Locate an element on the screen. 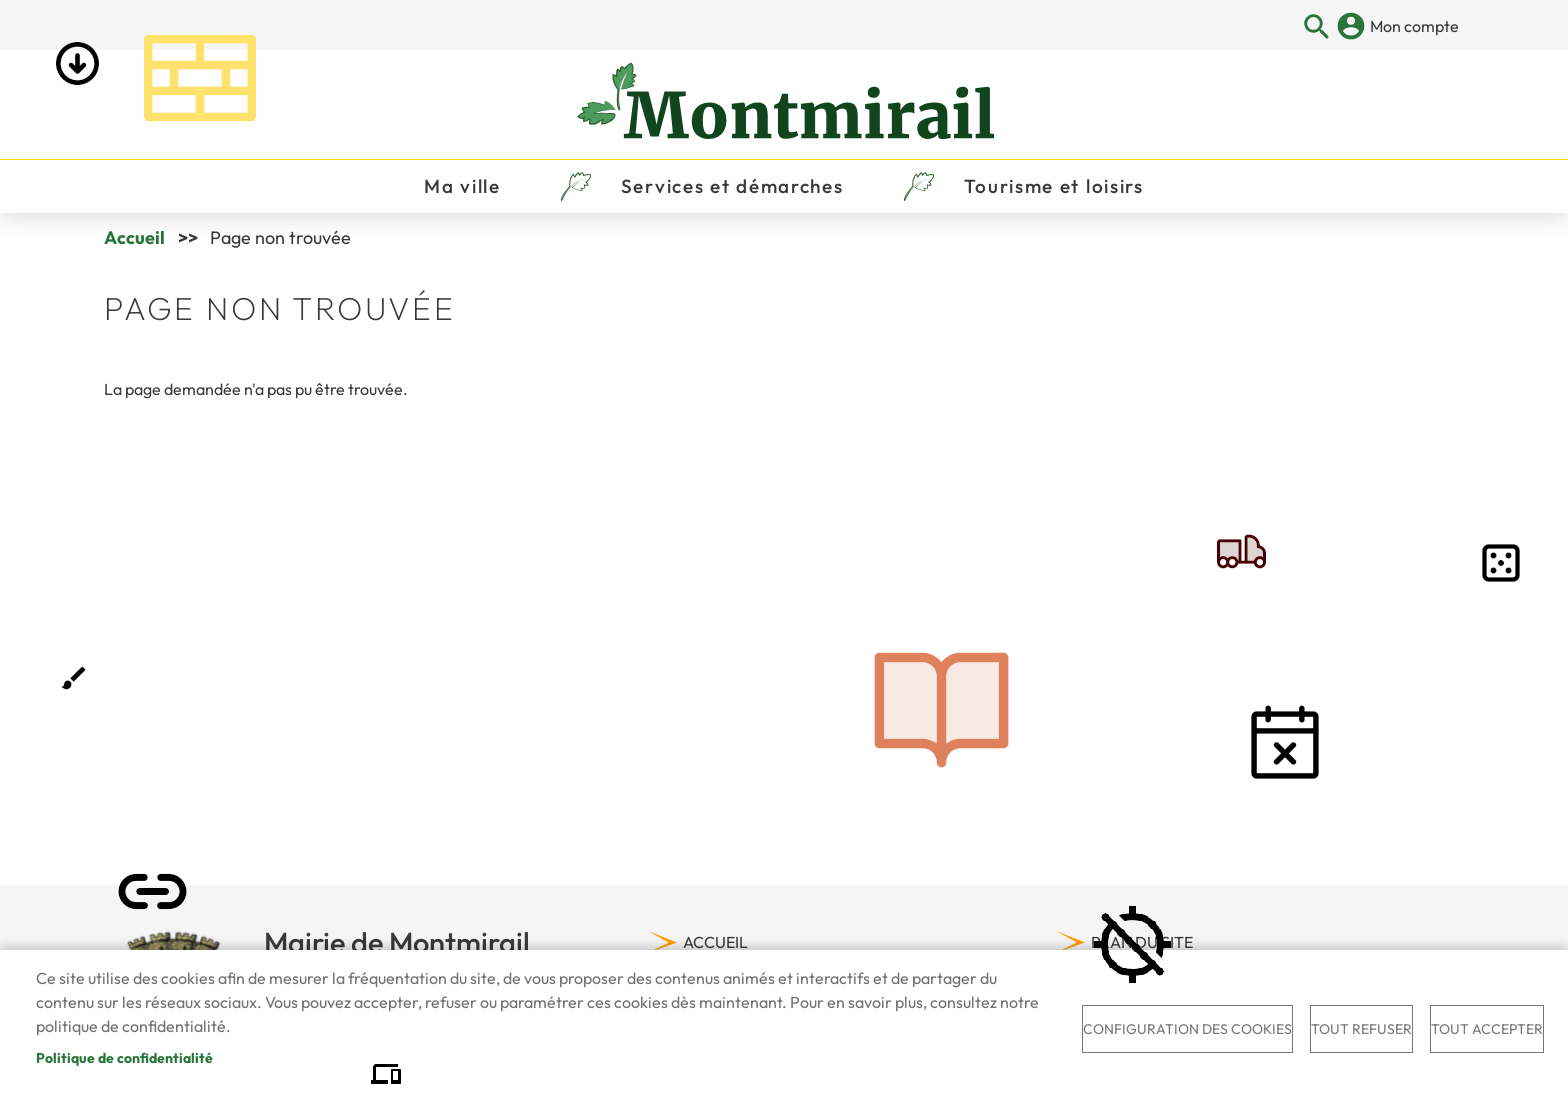 The width and height of the screenshot is (1568, 1108). manage connected devices is located at coordinates (386, 1074).